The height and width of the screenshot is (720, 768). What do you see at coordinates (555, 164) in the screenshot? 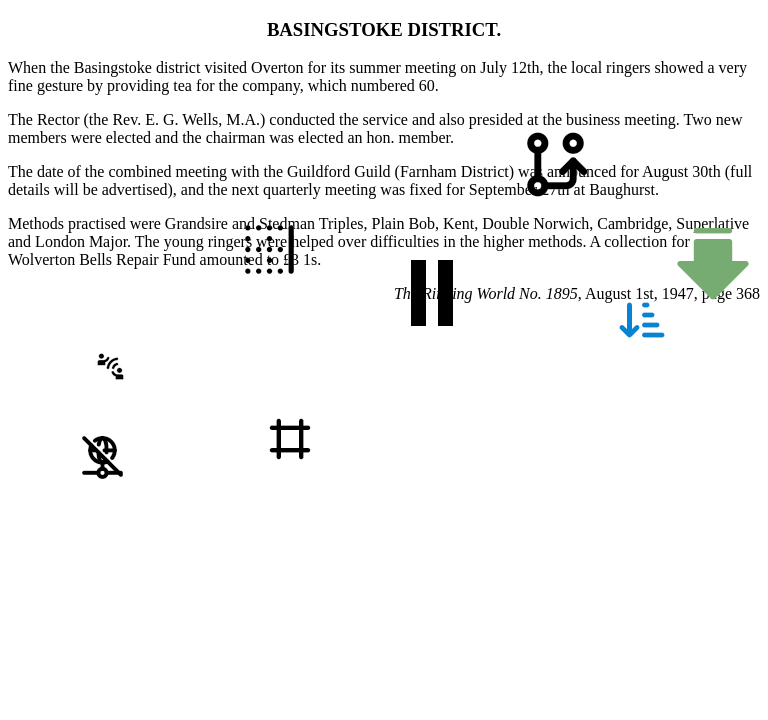
I see `create a new branch in version control` at bounding box center [555, 164].